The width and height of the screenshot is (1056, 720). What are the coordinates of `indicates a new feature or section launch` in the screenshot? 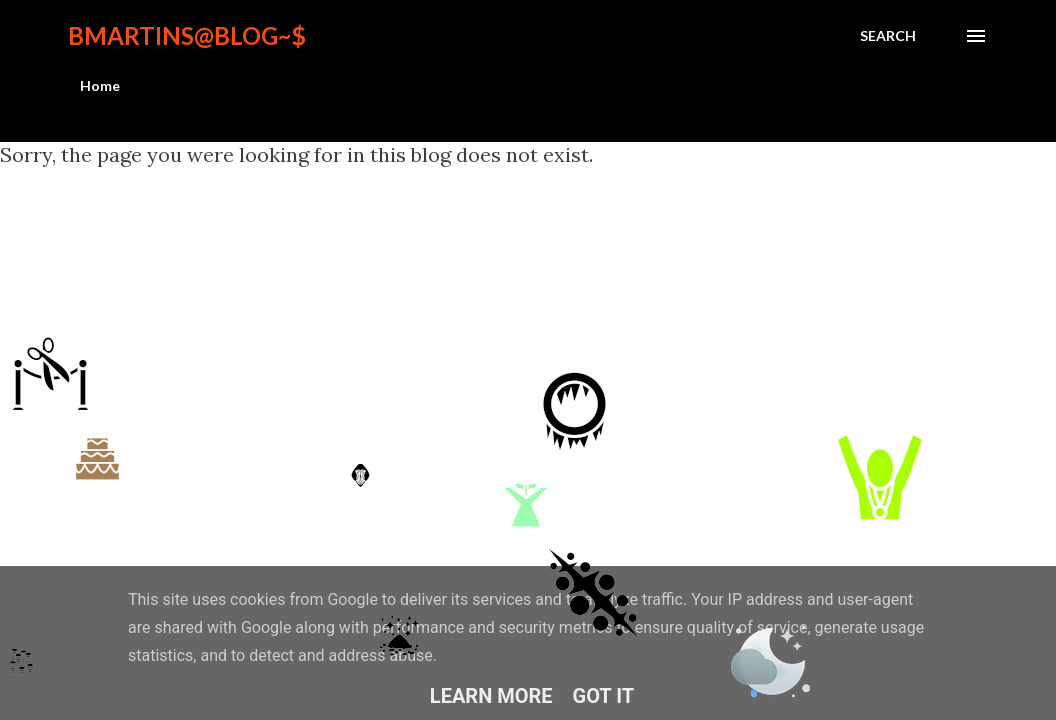 It's located at (50, 372).